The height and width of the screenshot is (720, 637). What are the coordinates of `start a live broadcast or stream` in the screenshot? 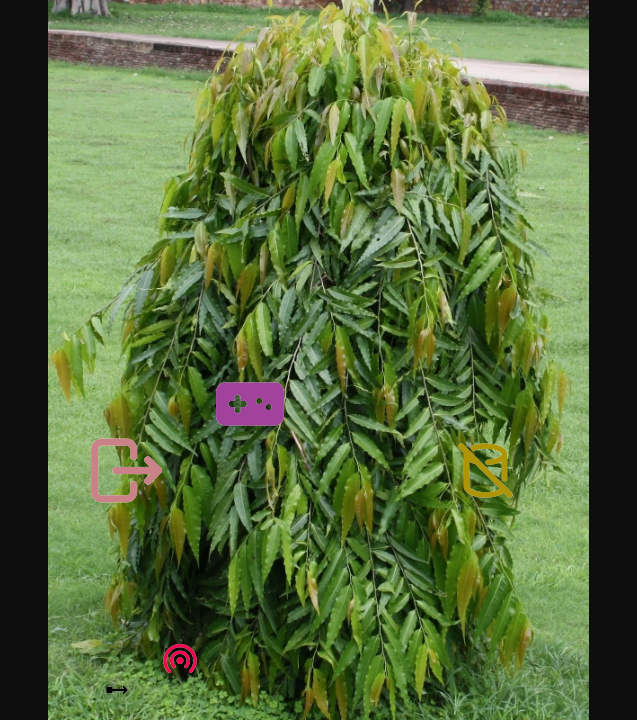 It's located at (180, 659).